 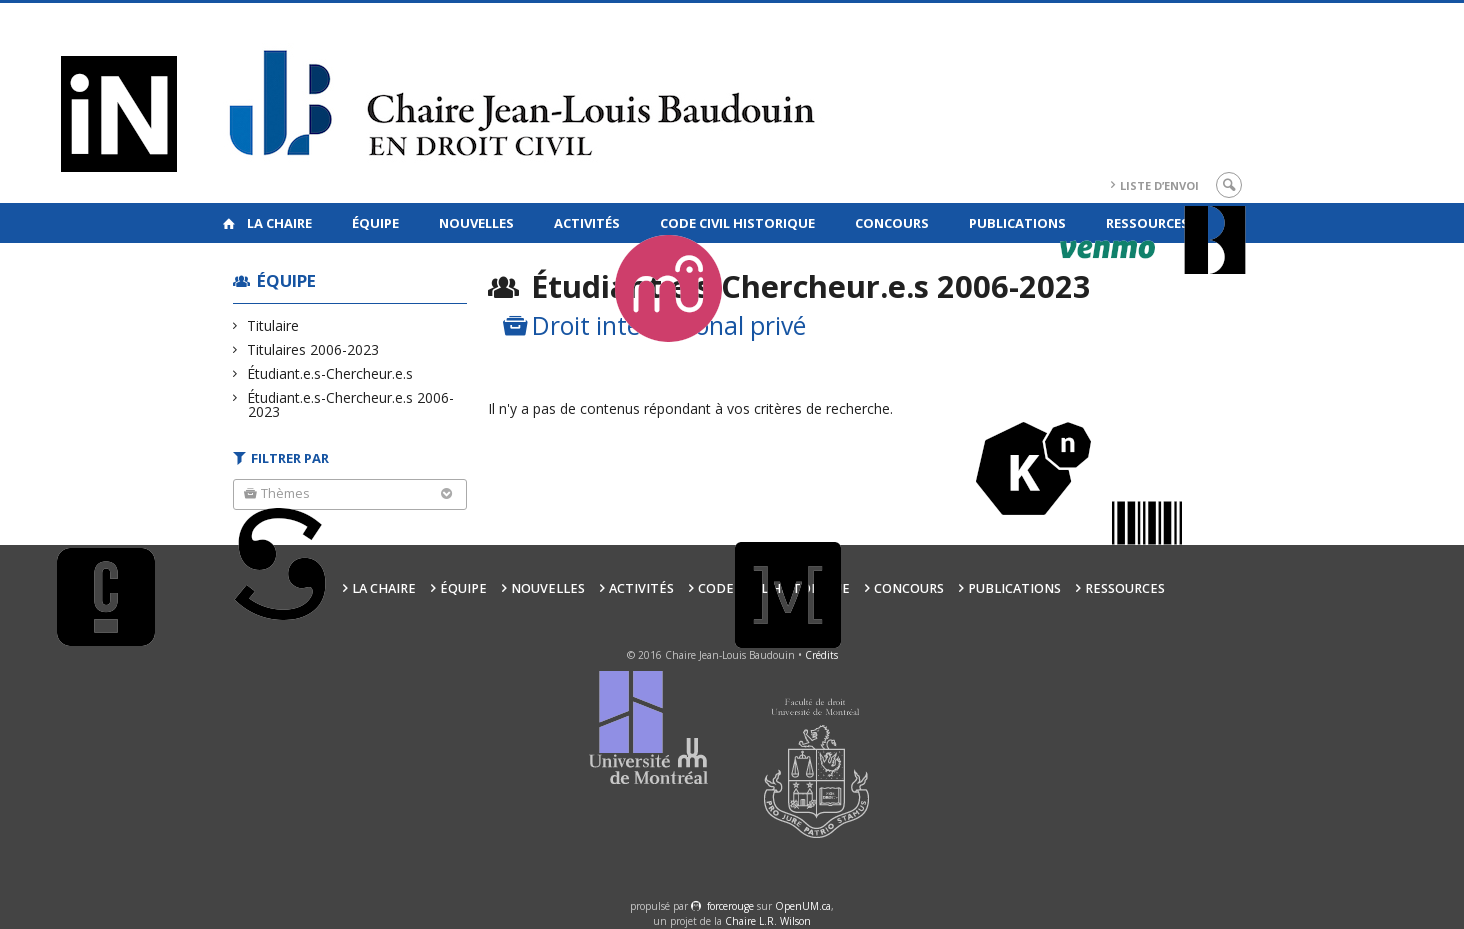 I want to click on open the Scribd app, so click(x=280, y=564).